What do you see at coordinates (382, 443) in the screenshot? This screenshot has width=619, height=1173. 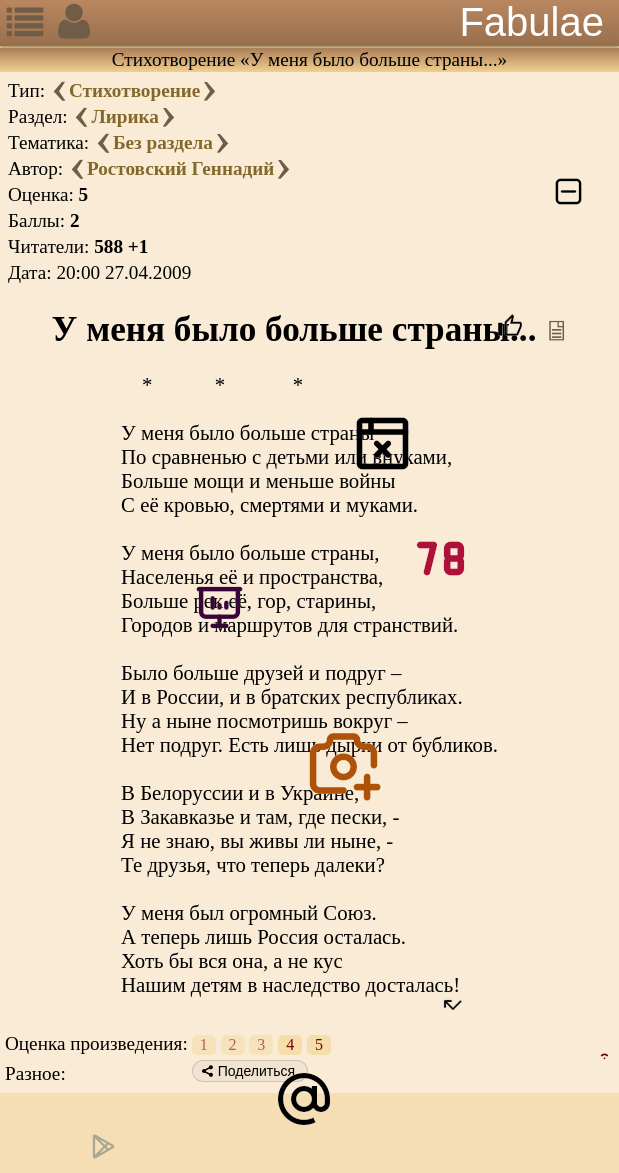 I see `close browser window or tab` at bounding box center [382, 443].